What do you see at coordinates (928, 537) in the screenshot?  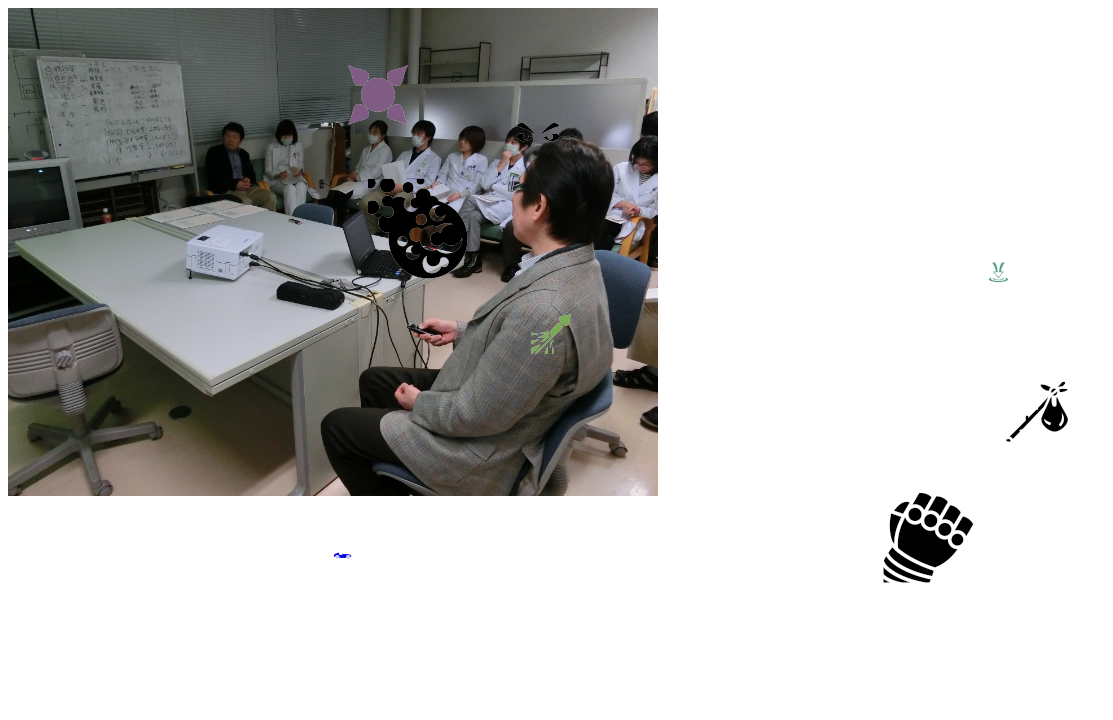 I see `select a melee or unarmed combat skill` at bounding box center [928, 537].